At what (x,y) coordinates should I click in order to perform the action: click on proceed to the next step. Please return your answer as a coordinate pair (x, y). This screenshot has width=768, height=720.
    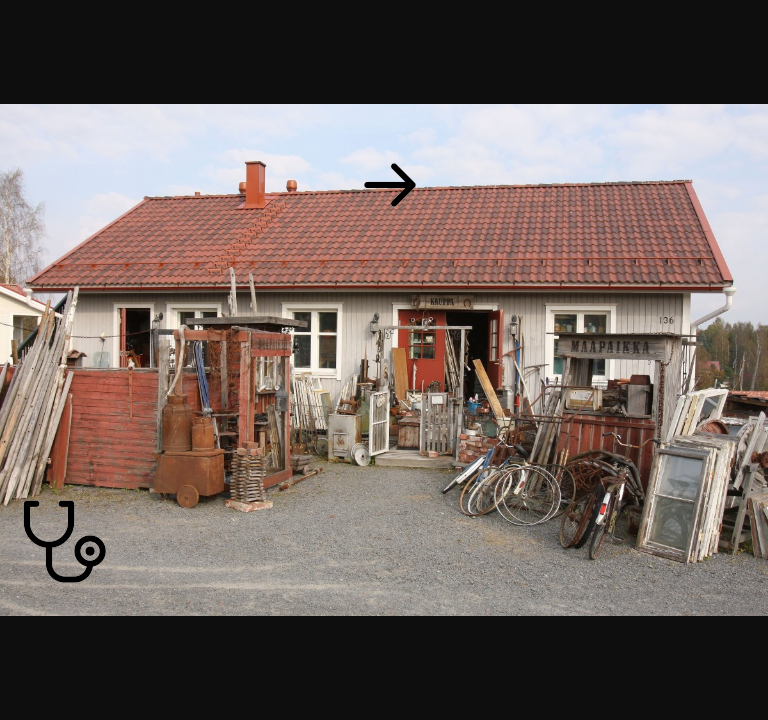
    Looking at the image, I should click on (390, 185).